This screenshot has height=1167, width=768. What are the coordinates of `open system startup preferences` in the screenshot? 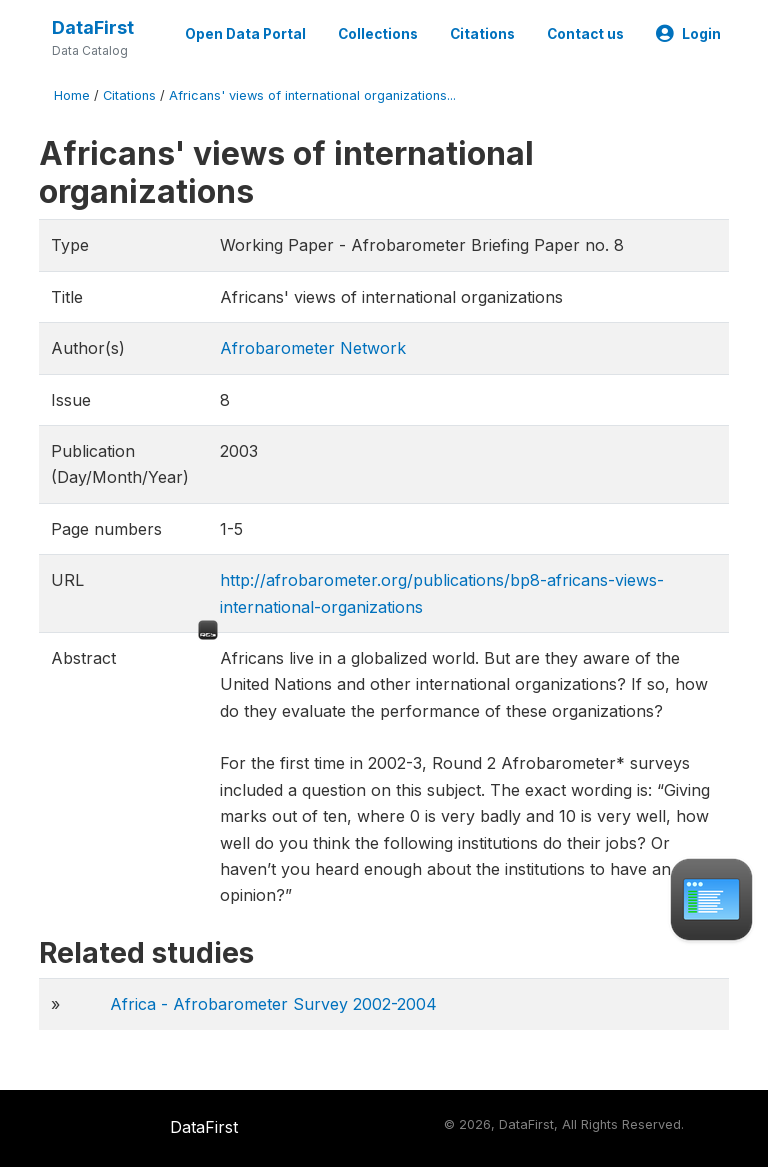 It's located at (711, 899).